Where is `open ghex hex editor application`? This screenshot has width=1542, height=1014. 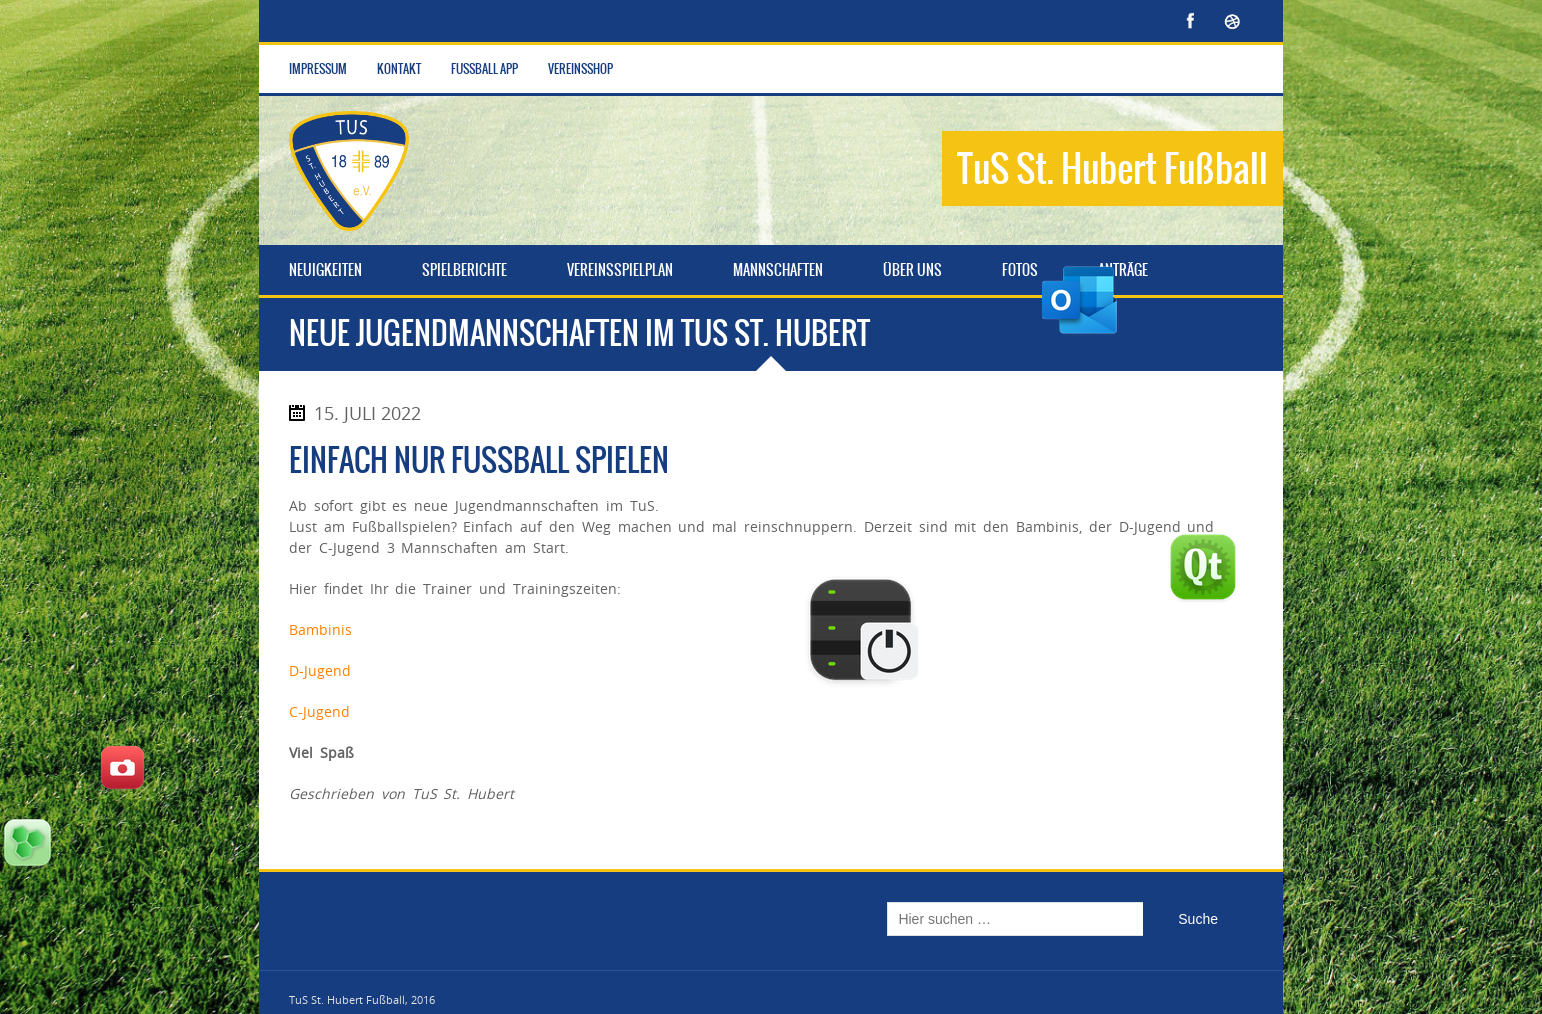
open ghex hex editor application is located at coordinates (27, 842).